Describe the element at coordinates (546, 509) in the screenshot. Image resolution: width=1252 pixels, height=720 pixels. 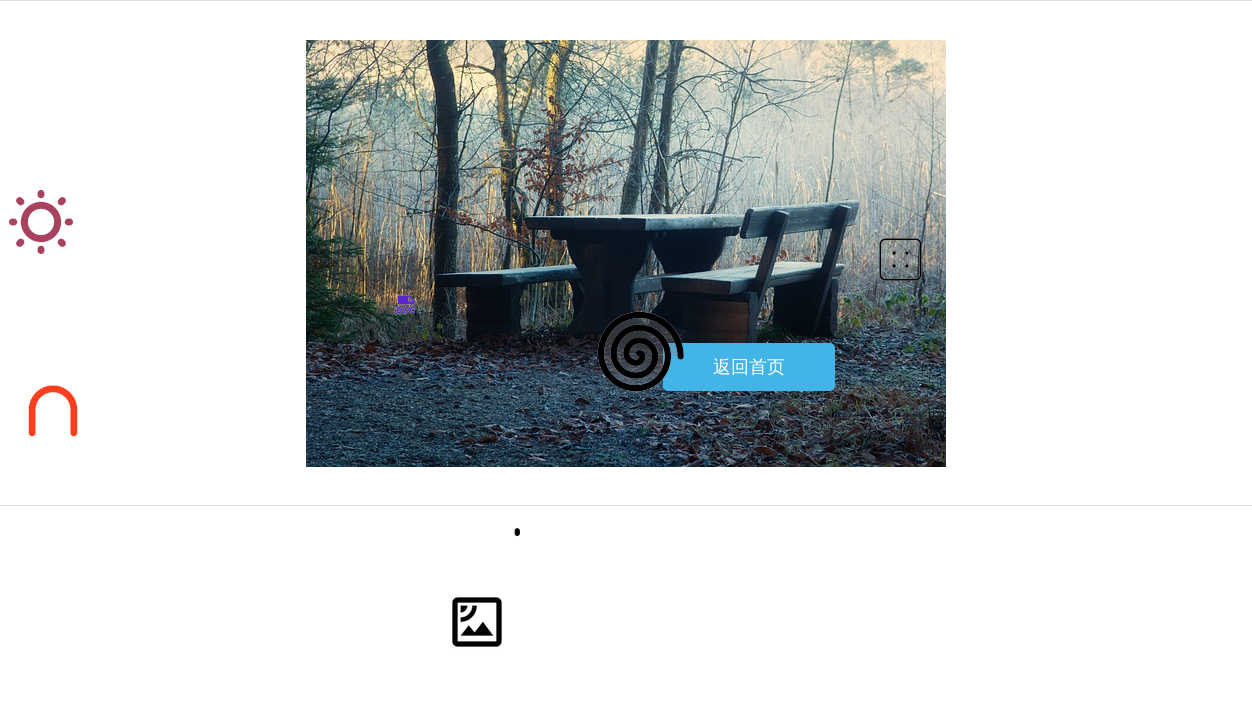
I see `indicates no cellular signal available` at that location.